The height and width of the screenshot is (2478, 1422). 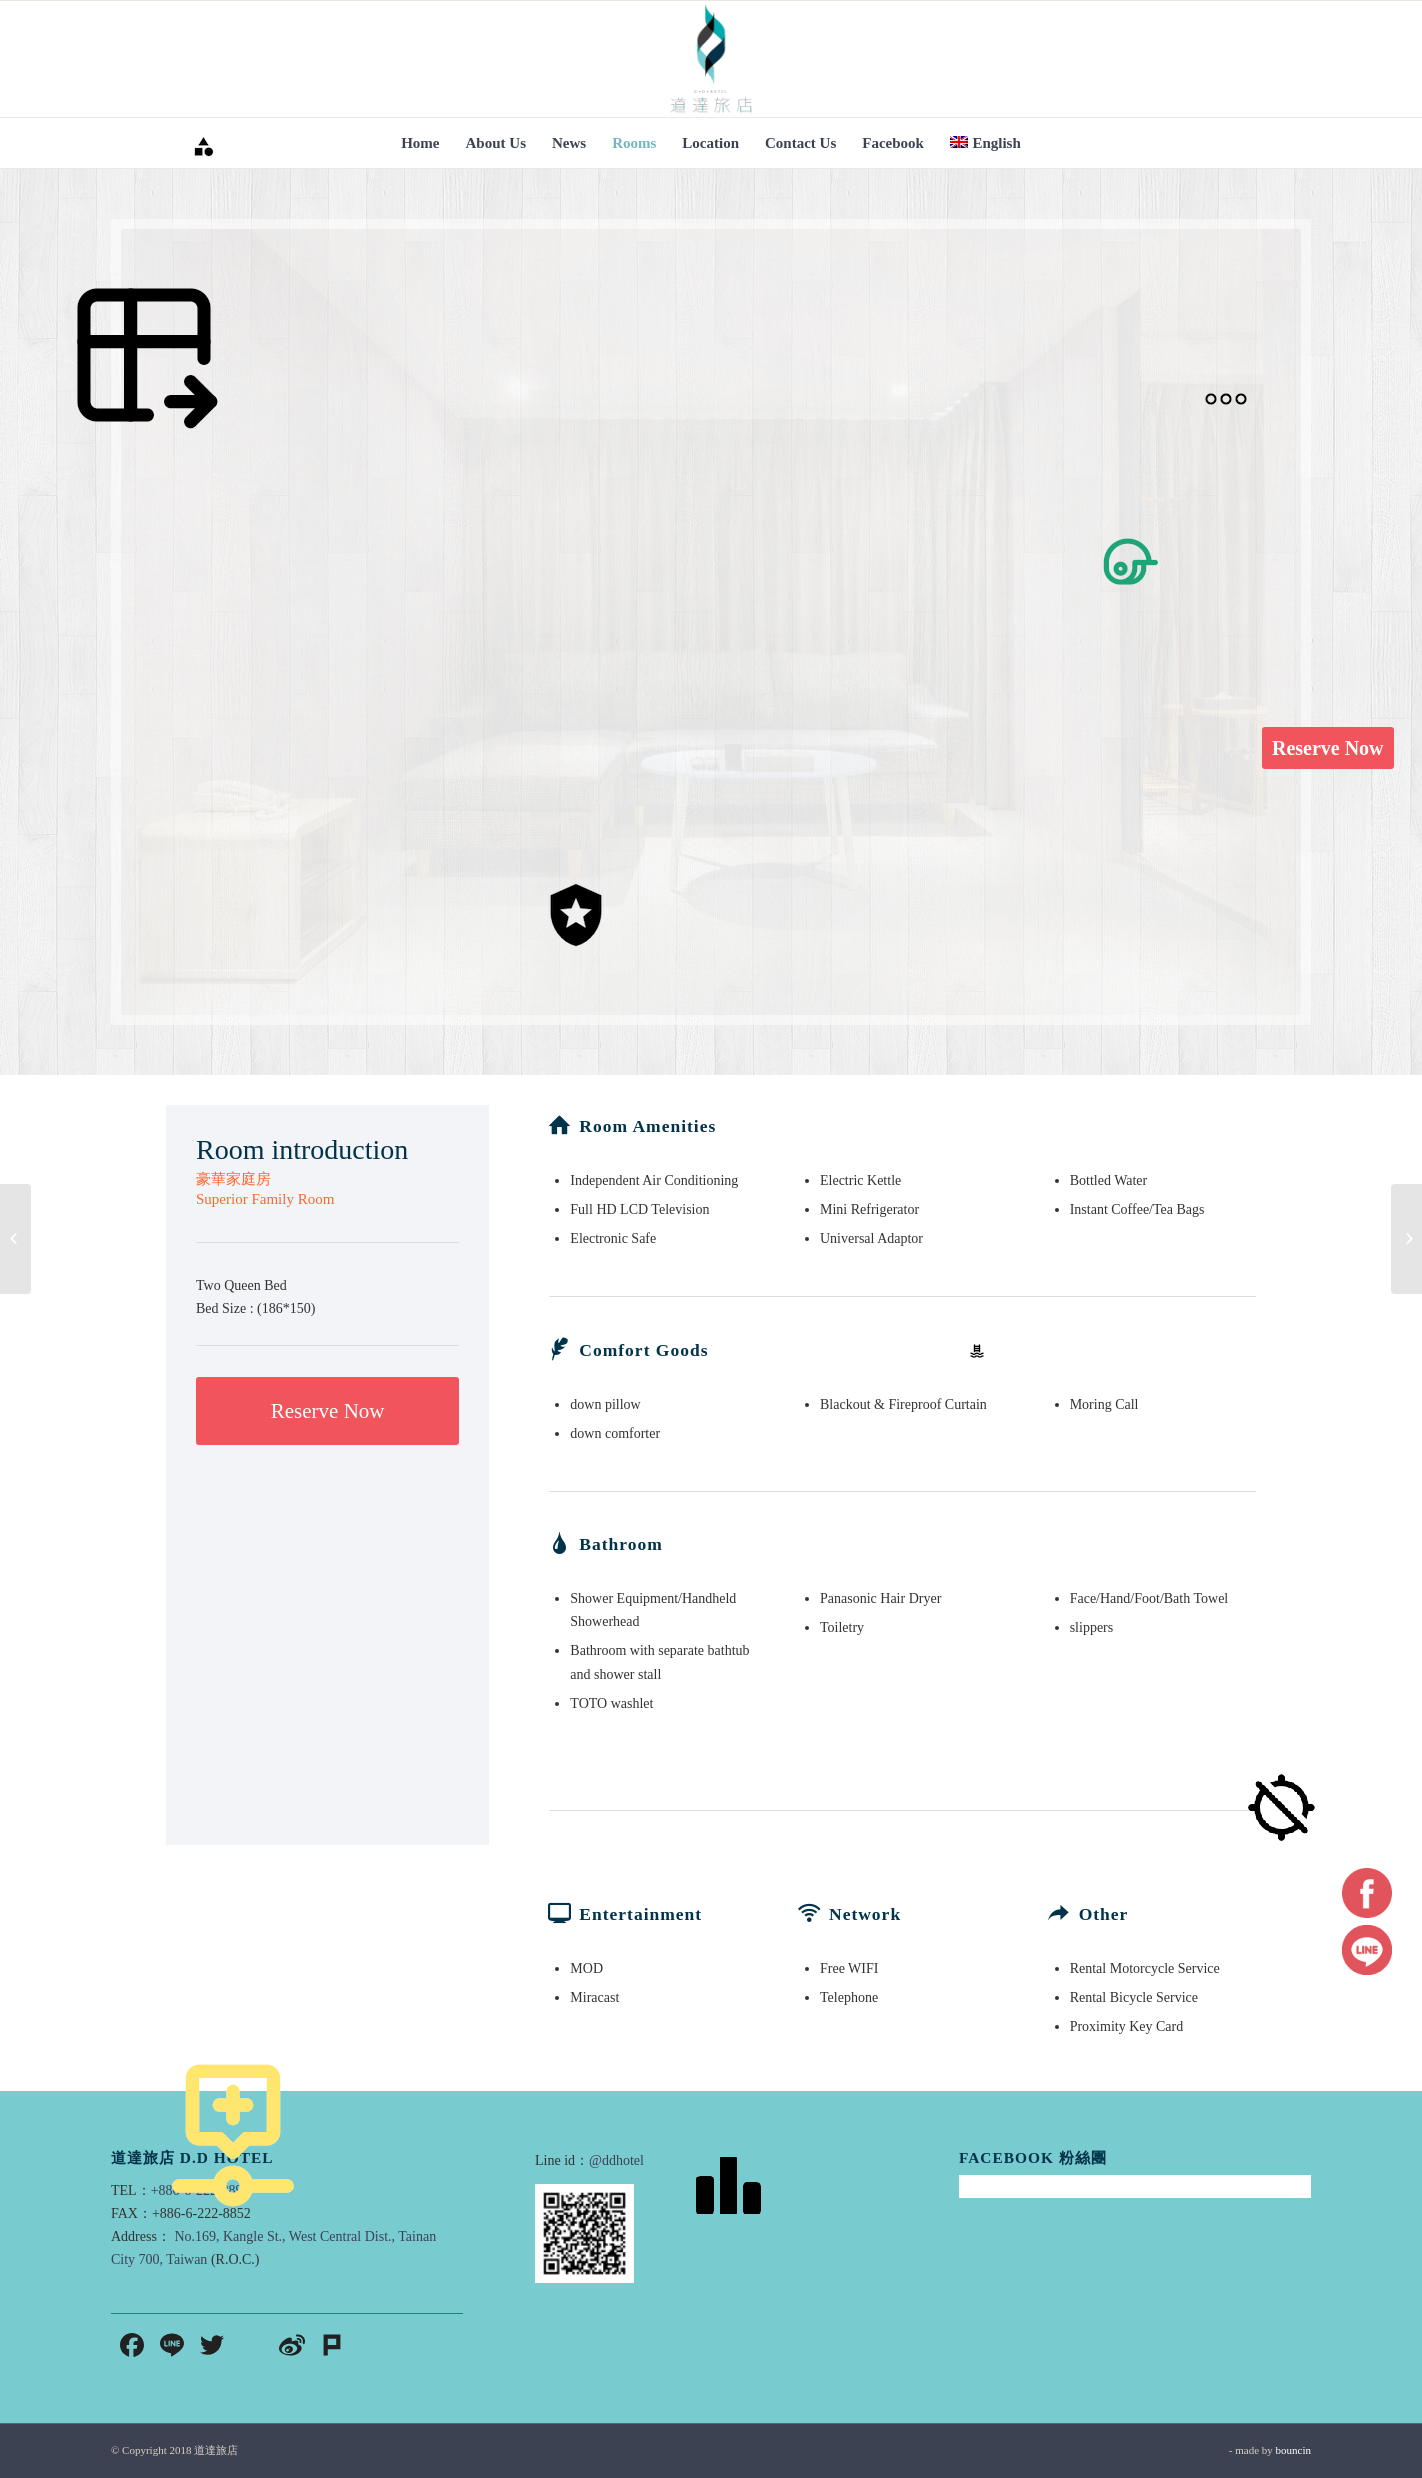 I want to click on access baseball or sports-related content, so click(x=1129, y=562).